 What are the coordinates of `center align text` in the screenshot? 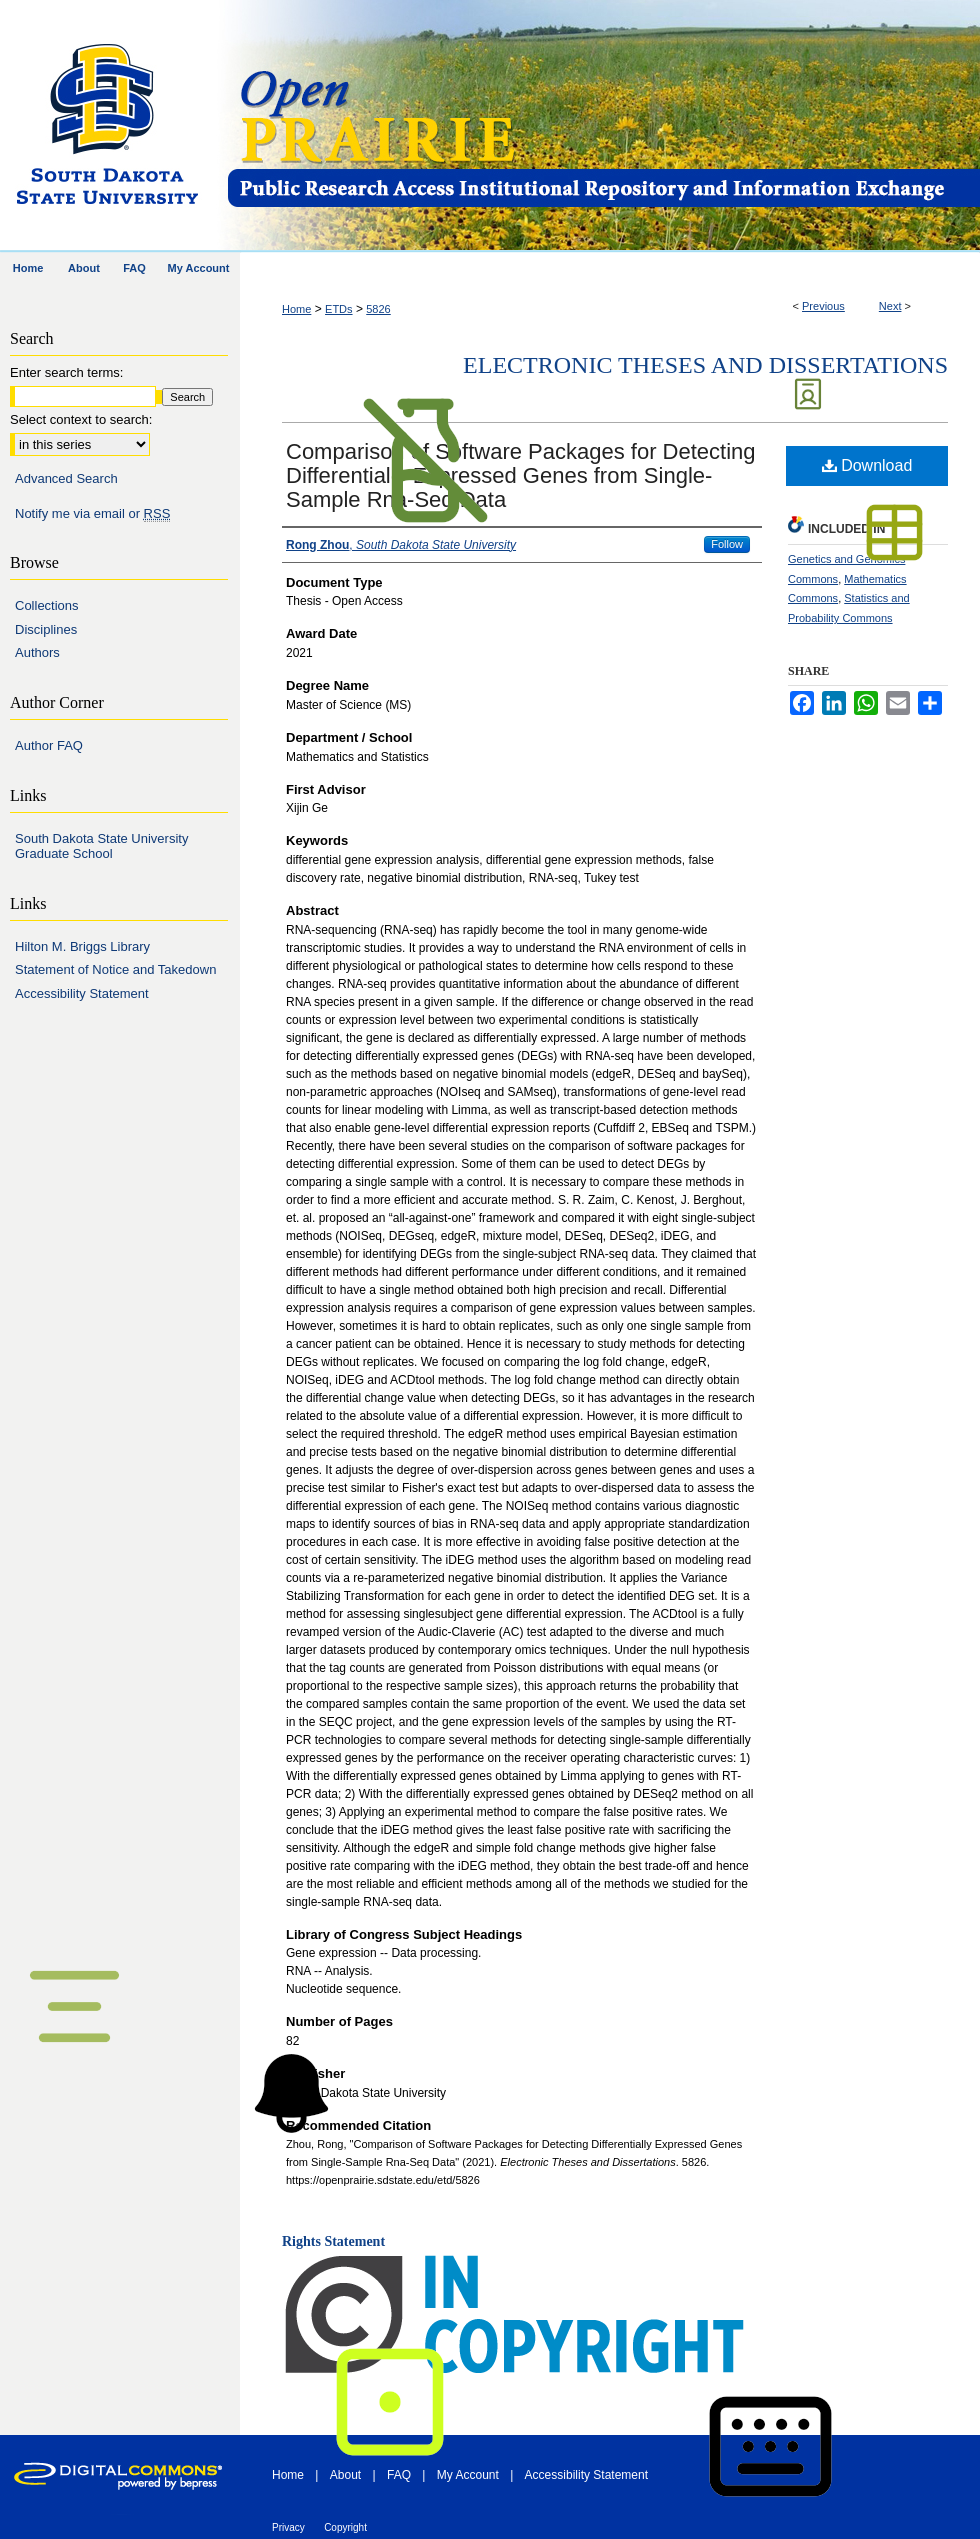 It's located at (74, 2006).